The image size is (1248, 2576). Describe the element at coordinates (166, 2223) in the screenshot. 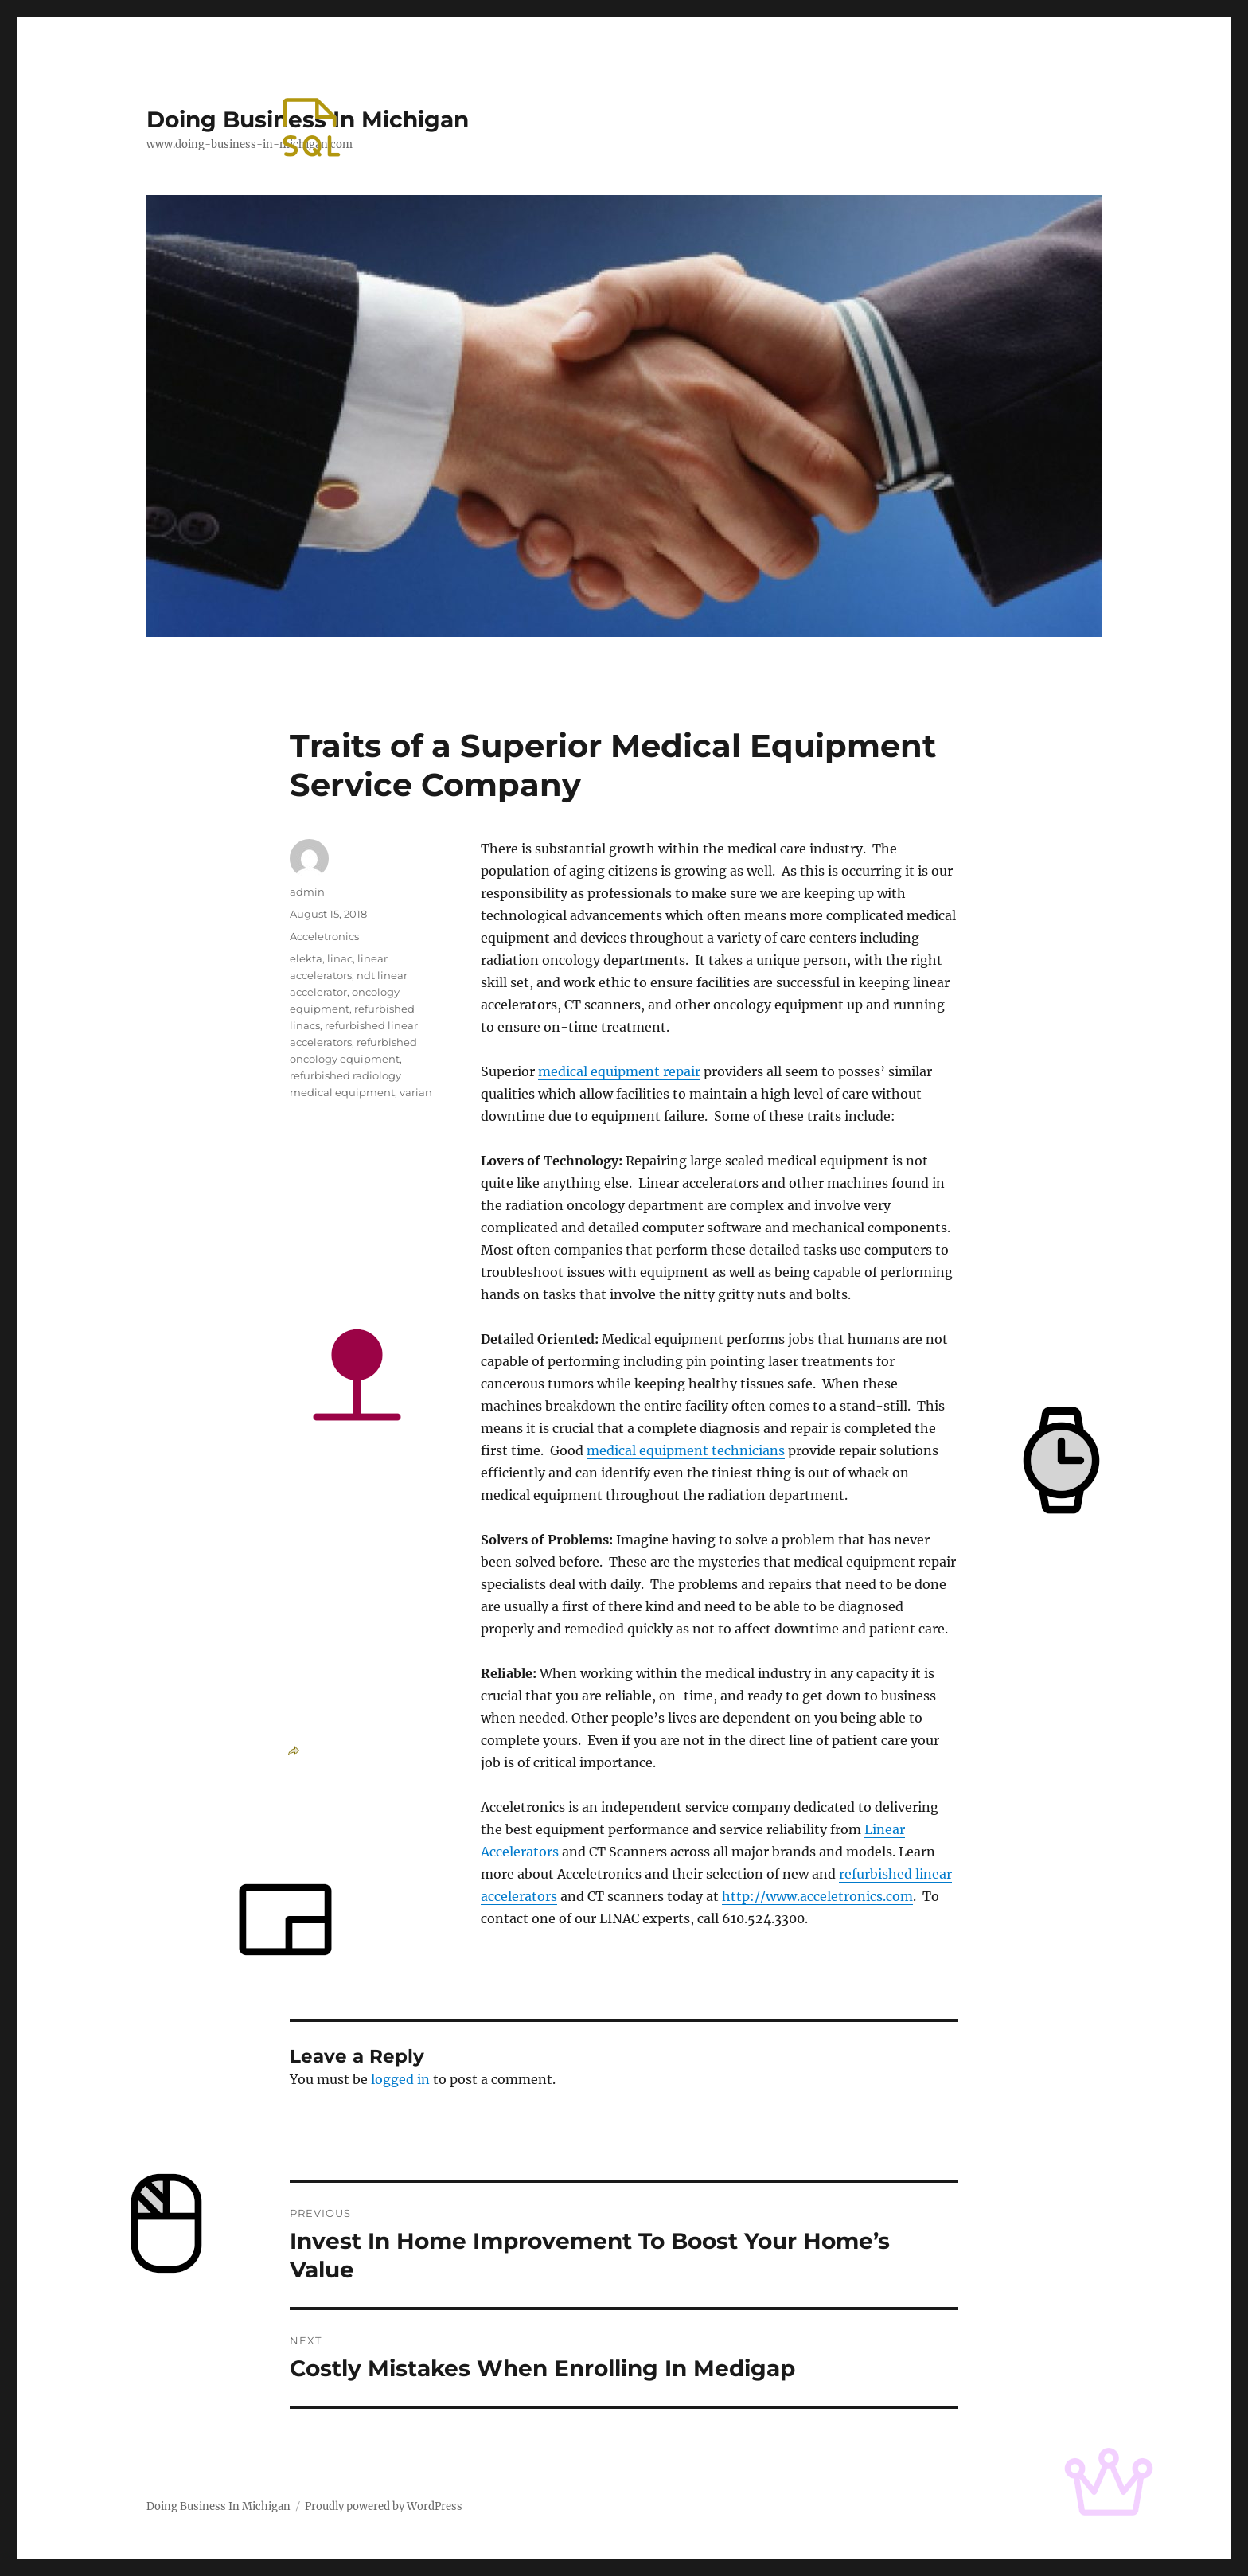

I see `left mouse button click action` at that location.